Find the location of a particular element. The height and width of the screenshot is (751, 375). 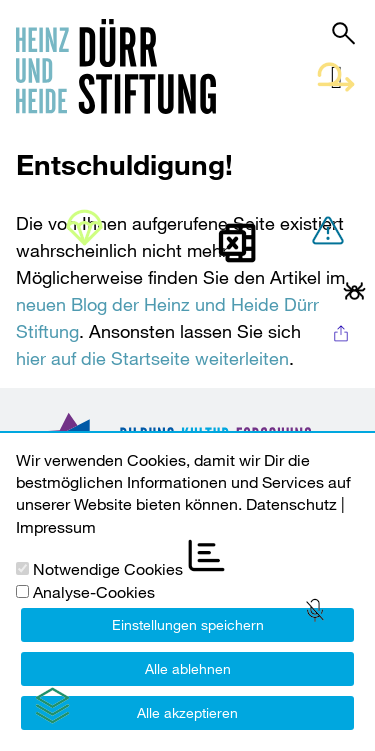

mute your microphone is located at coordinates (315, 610).